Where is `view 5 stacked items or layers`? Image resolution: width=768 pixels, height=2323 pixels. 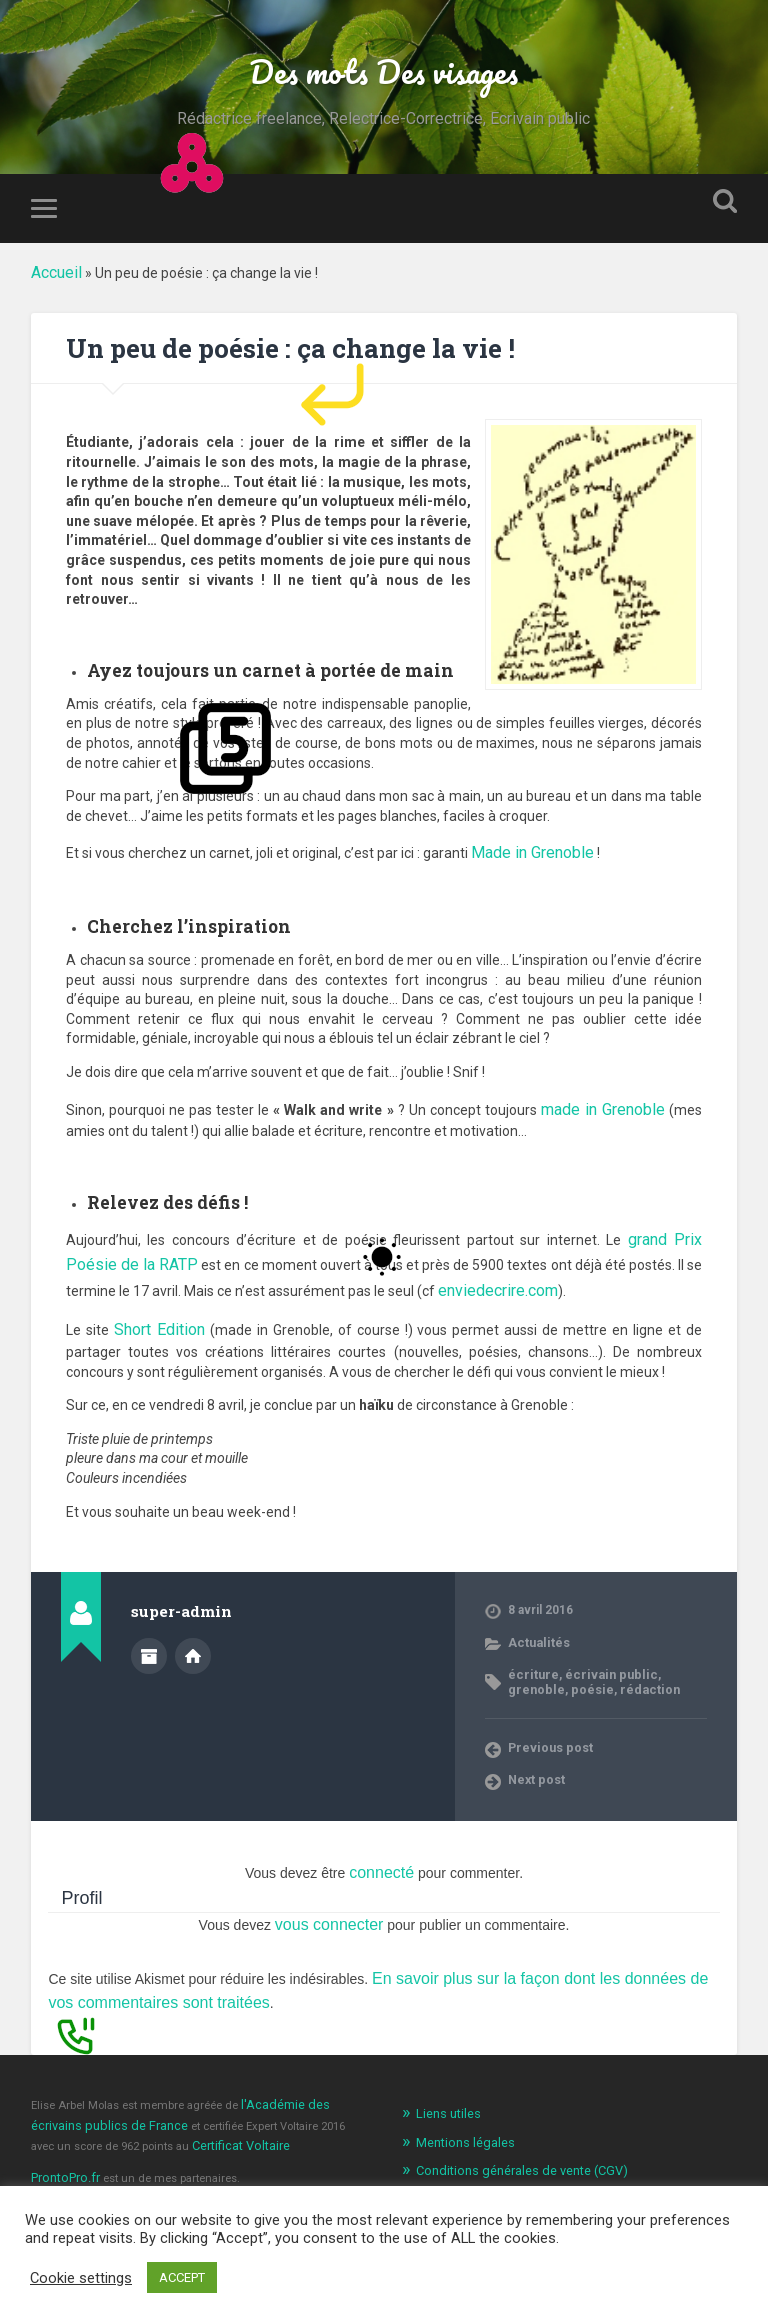 view 5 stacked items or layers is located at coordinates (225, 748).